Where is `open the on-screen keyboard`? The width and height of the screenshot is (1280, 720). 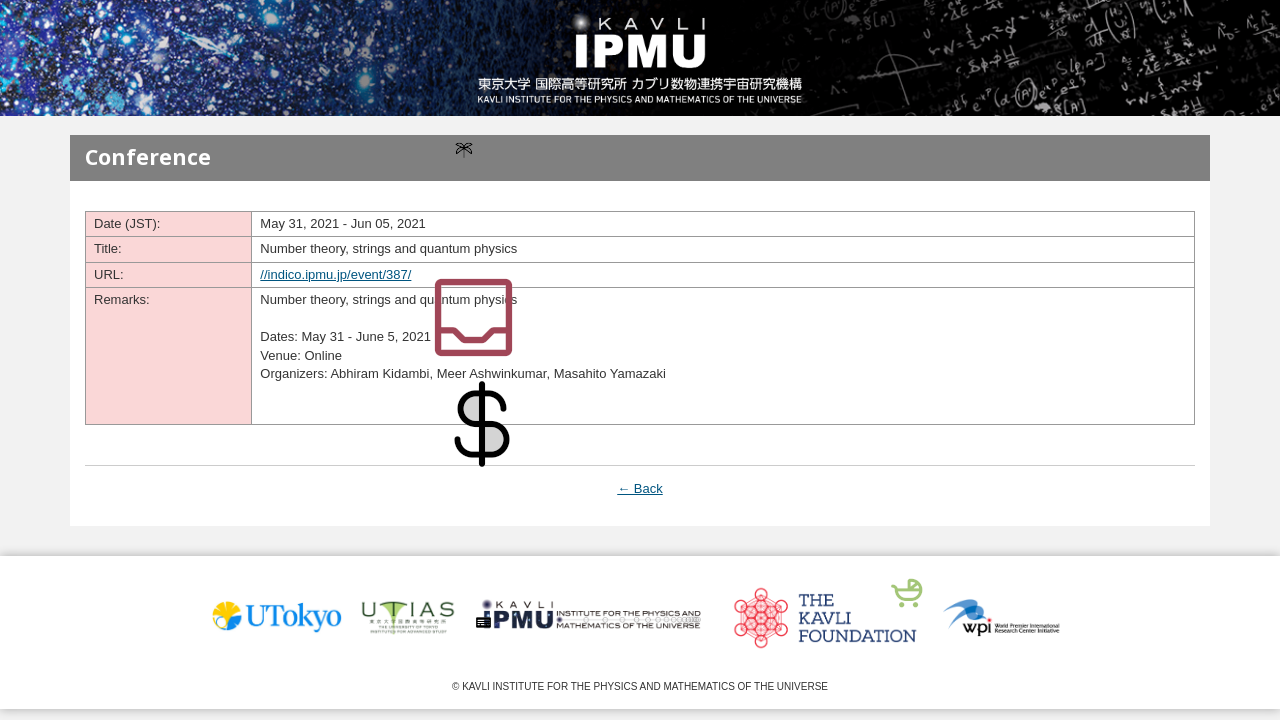
open the on-screen keyboard is located at coordinates (483, 622).